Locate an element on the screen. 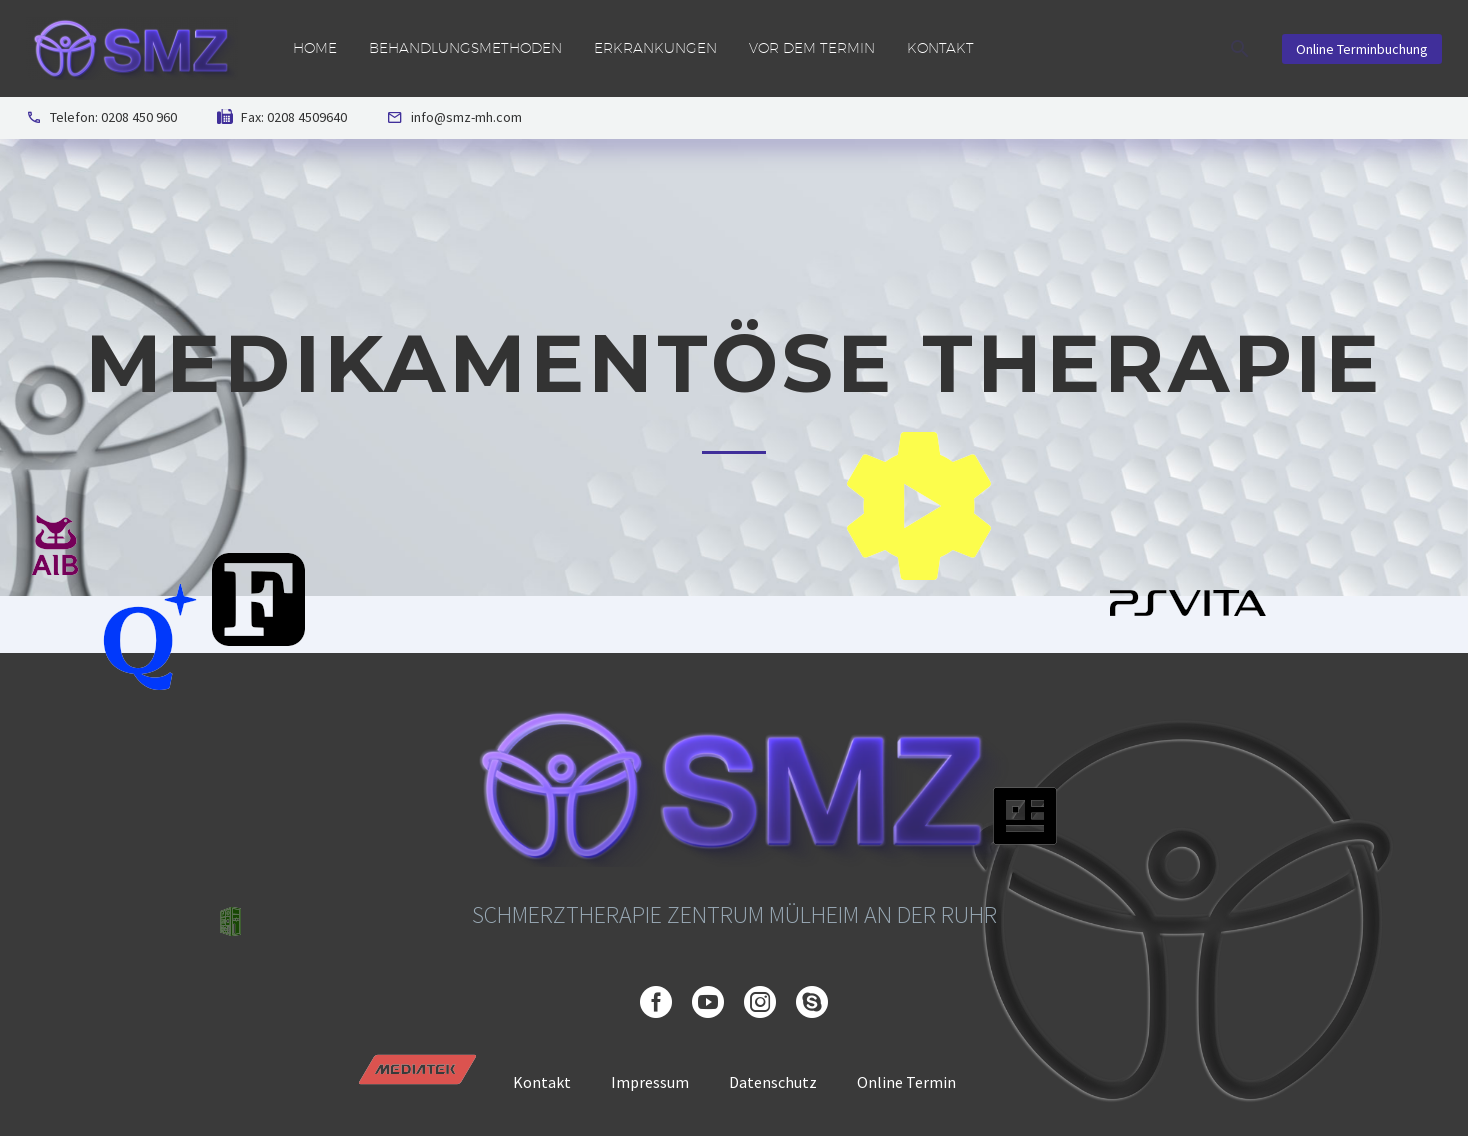 The width and height of the screenshot is (1468, 1136). PlayStation Vita brand logo is located at coordinates (1188, 603).